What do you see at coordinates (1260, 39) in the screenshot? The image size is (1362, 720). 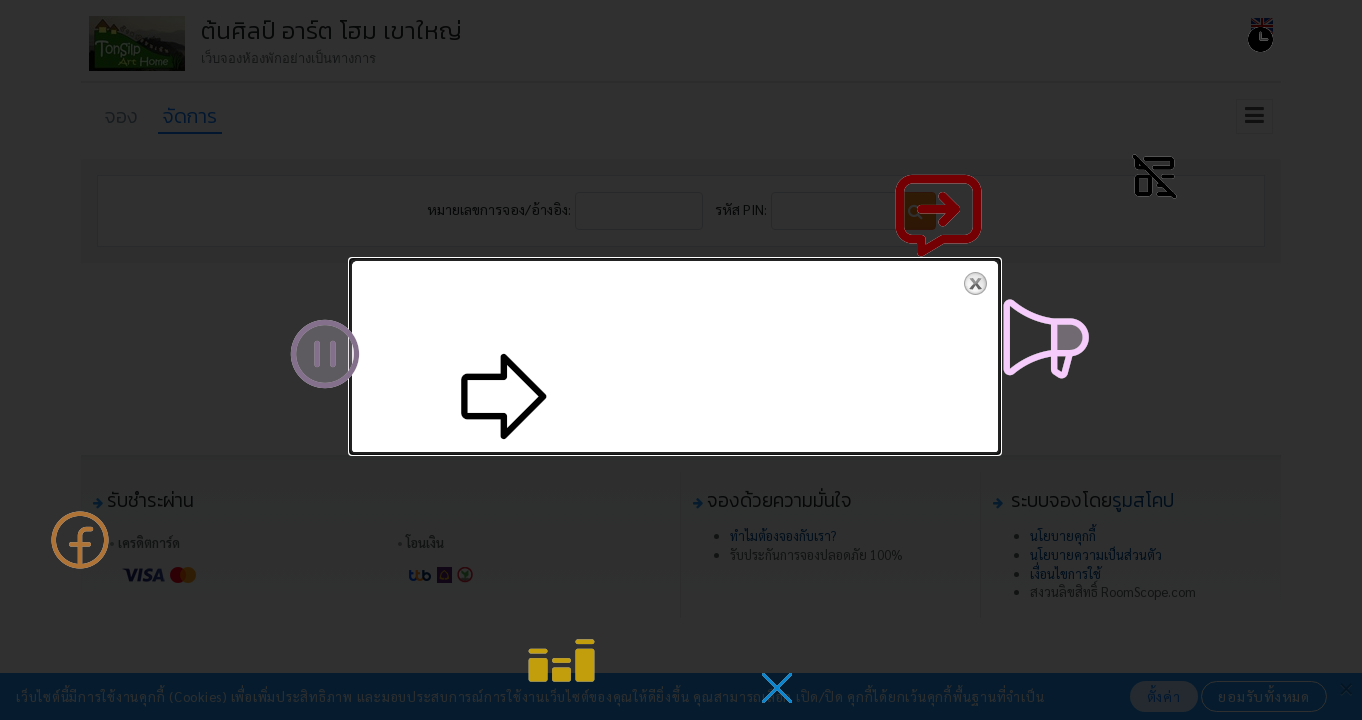 I see `view current time` at bounding box center [1260, 39].